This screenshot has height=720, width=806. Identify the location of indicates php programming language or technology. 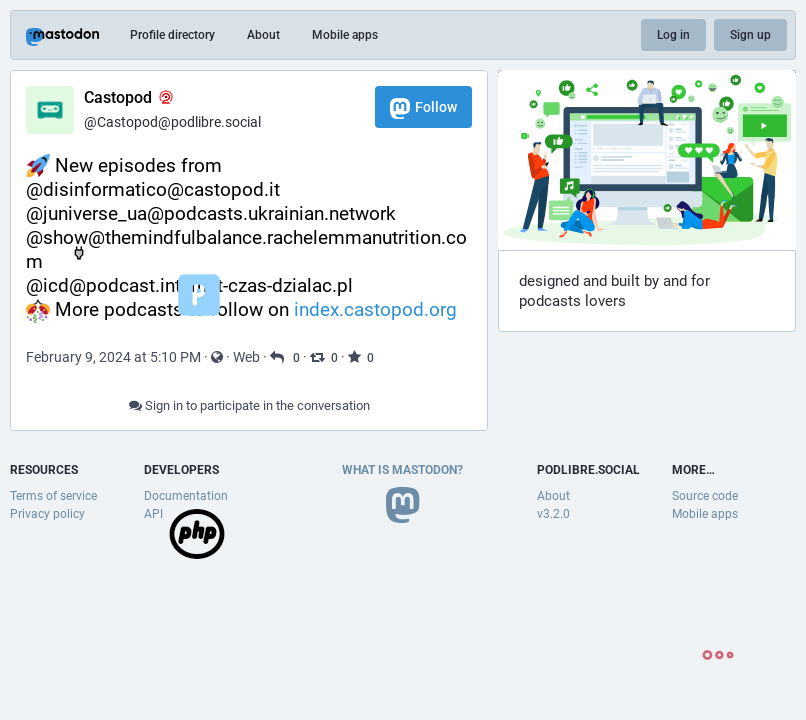
(197, 534).